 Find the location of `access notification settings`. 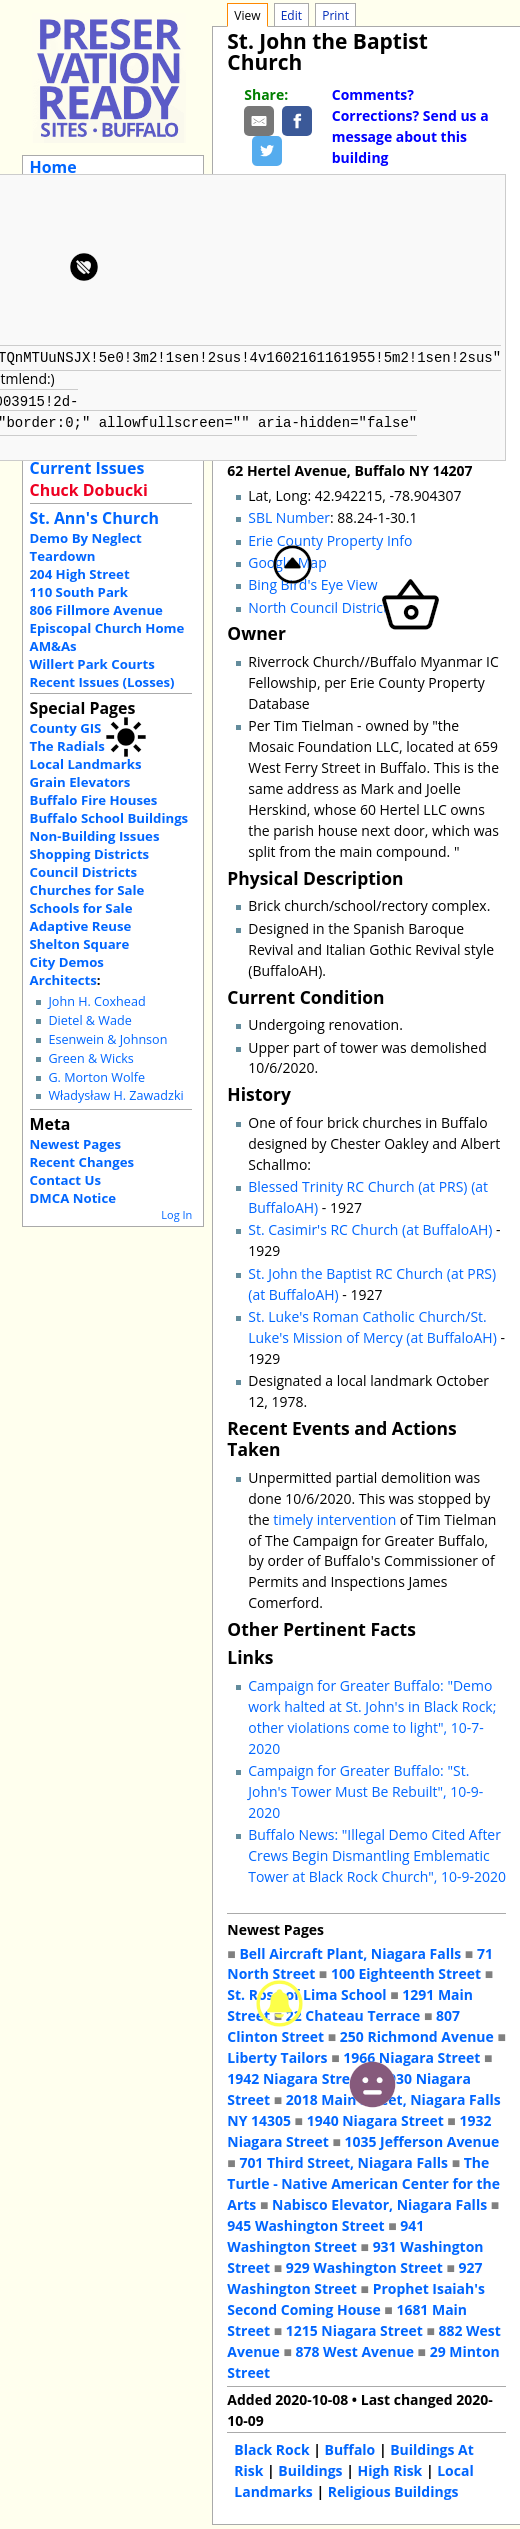

access notification settings is located at coordinates (279, 2003).